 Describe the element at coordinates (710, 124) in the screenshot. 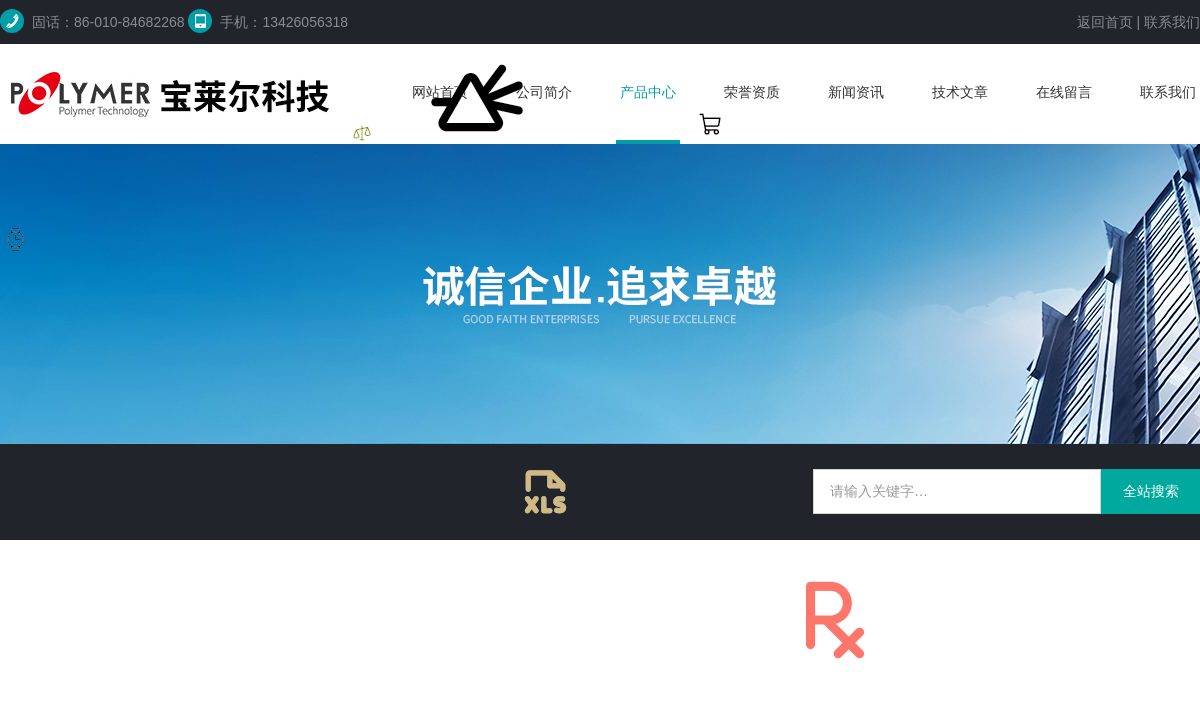

I see `view your shopping cart` at that location.